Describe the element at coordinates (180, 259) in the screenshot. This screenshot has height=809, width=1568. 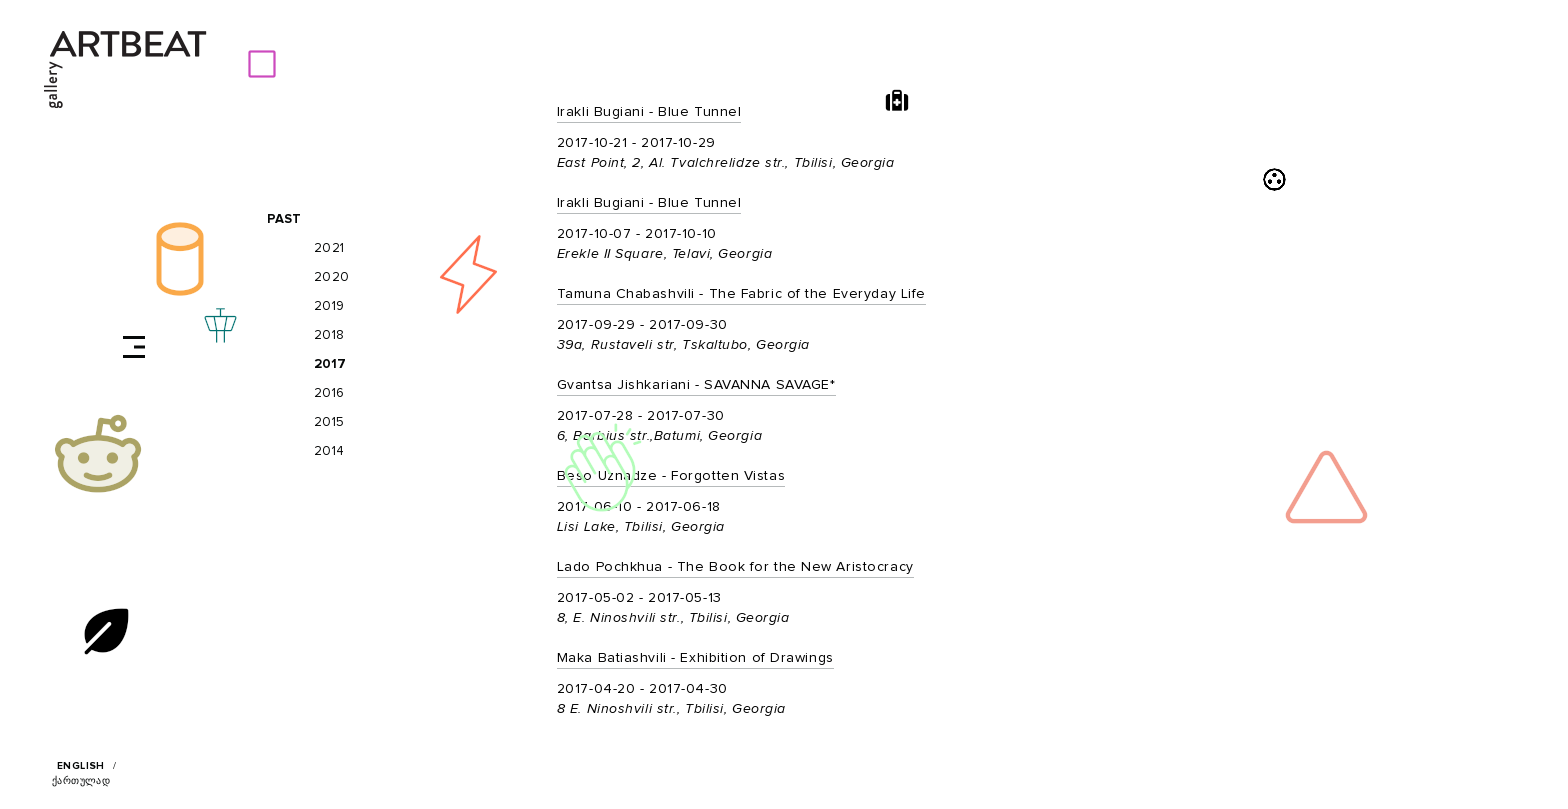
I see `database or data storage` at that location.